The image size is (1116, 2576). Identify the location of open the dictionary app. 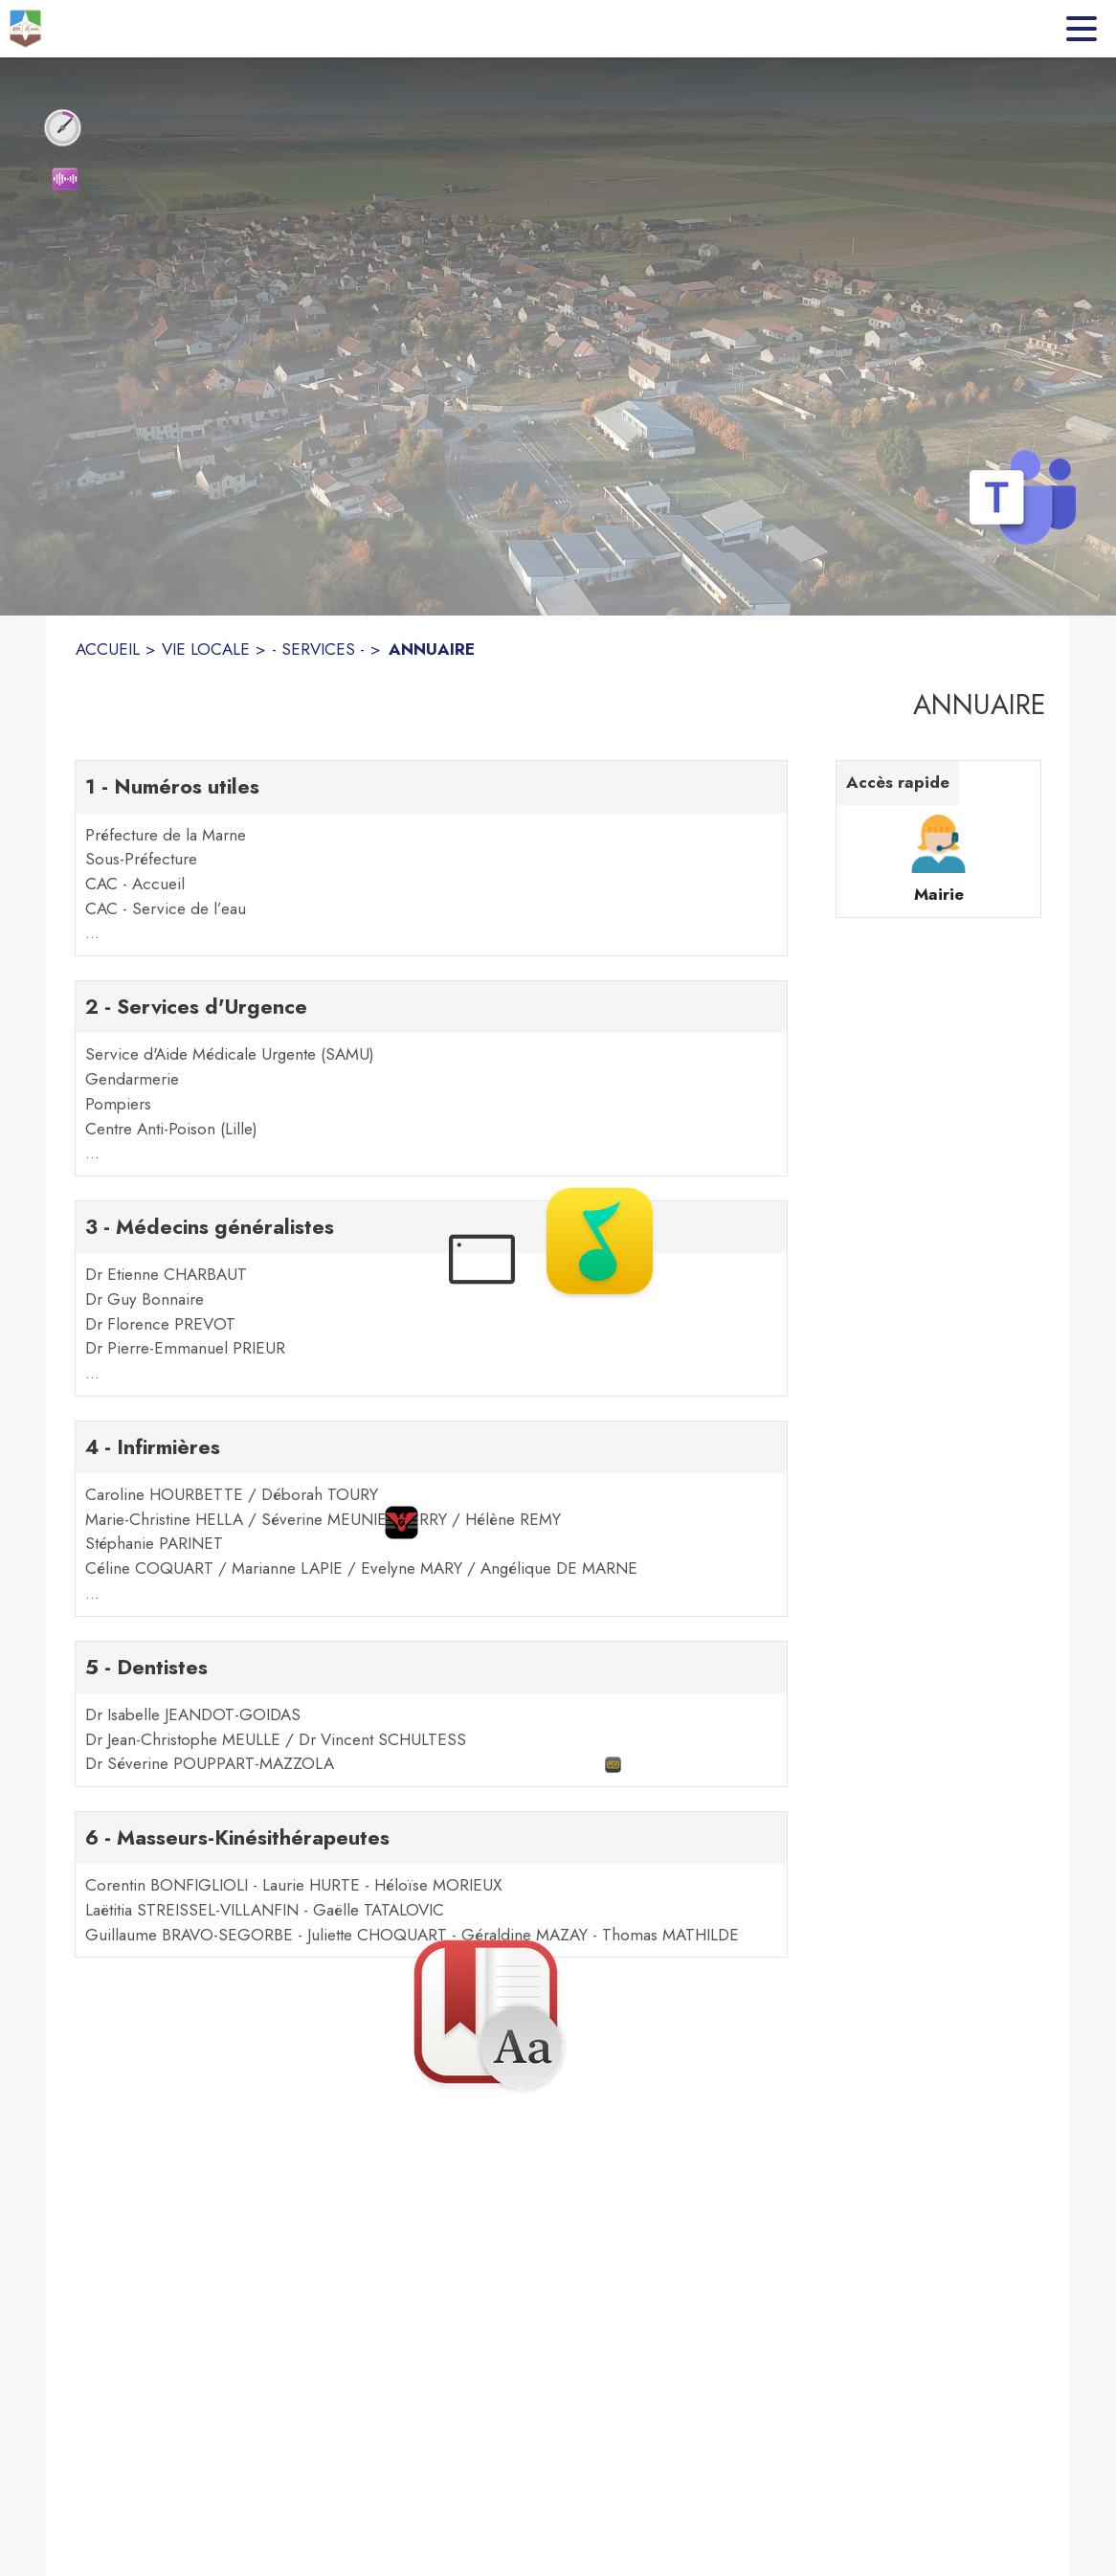
(485, 2011).